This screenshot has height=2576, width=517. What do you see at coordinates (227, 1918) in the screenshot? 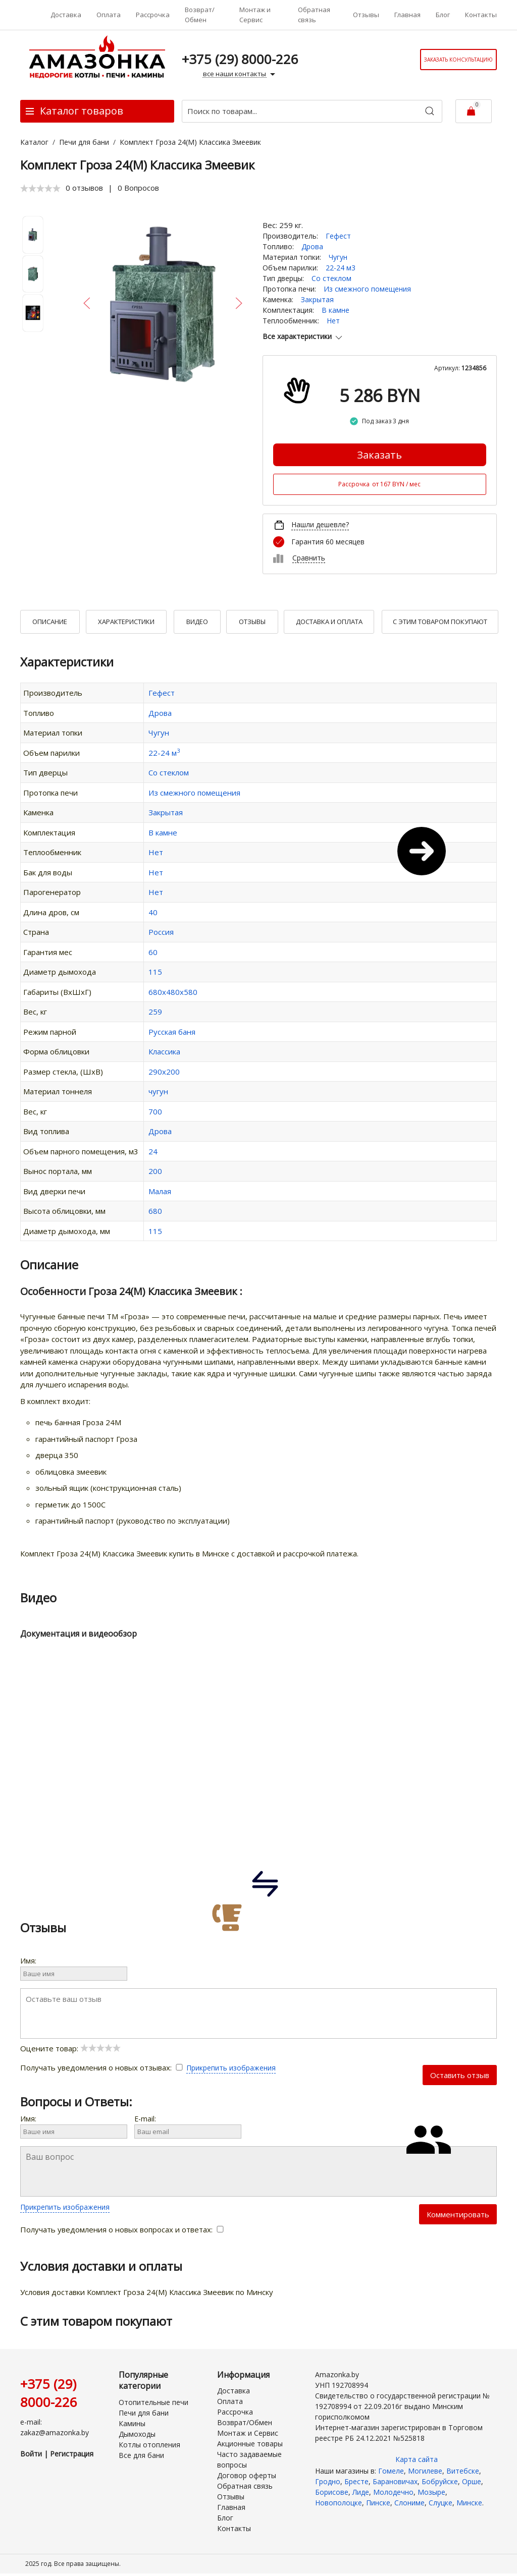
I see `a whimsical easter egg or joke icon` at bounding box center [227, 1918].